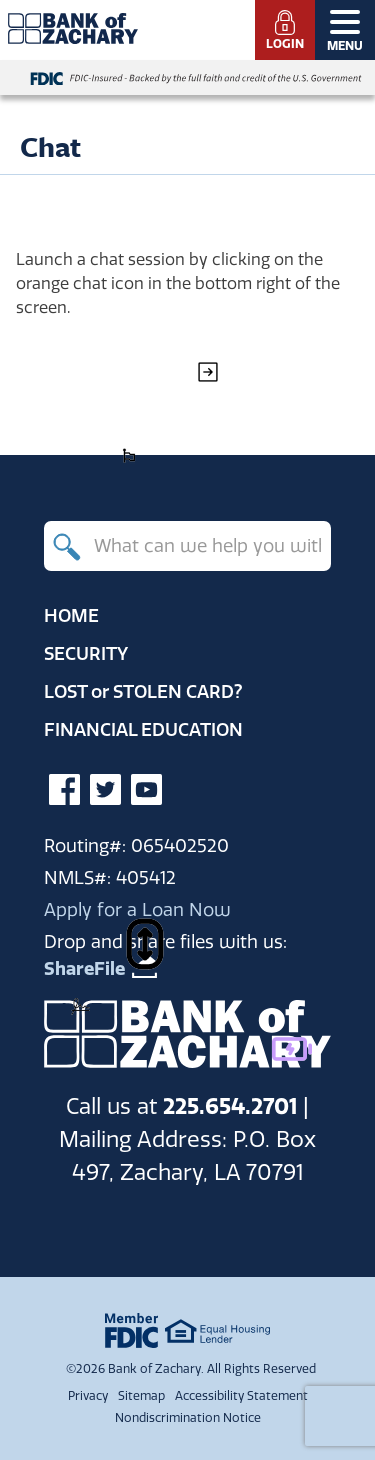 The image size is (375, 1460). I want to click on access flag emoji or country symbols, so click(129, 456).